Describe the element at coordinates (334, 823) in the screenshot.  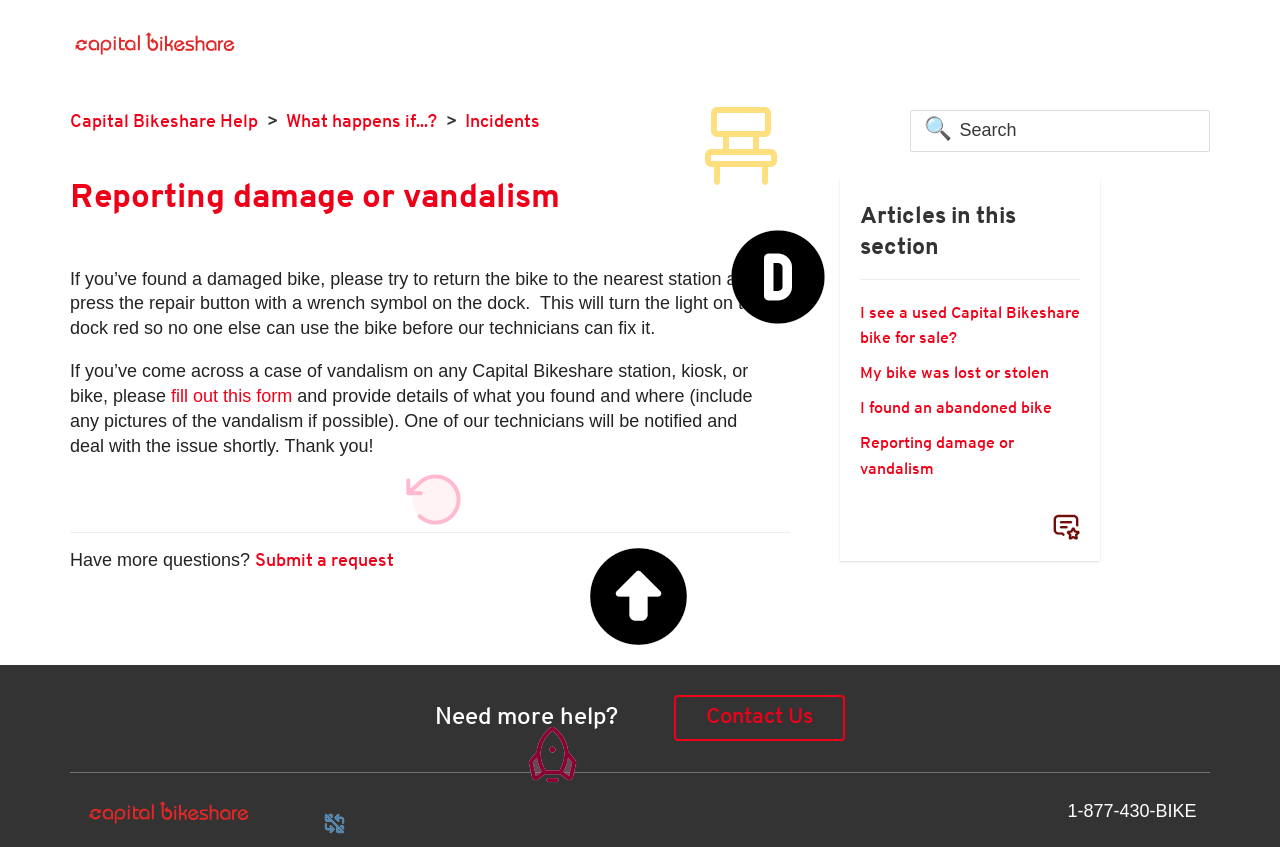
I see `shuffle or swap mode disabled` at that location.